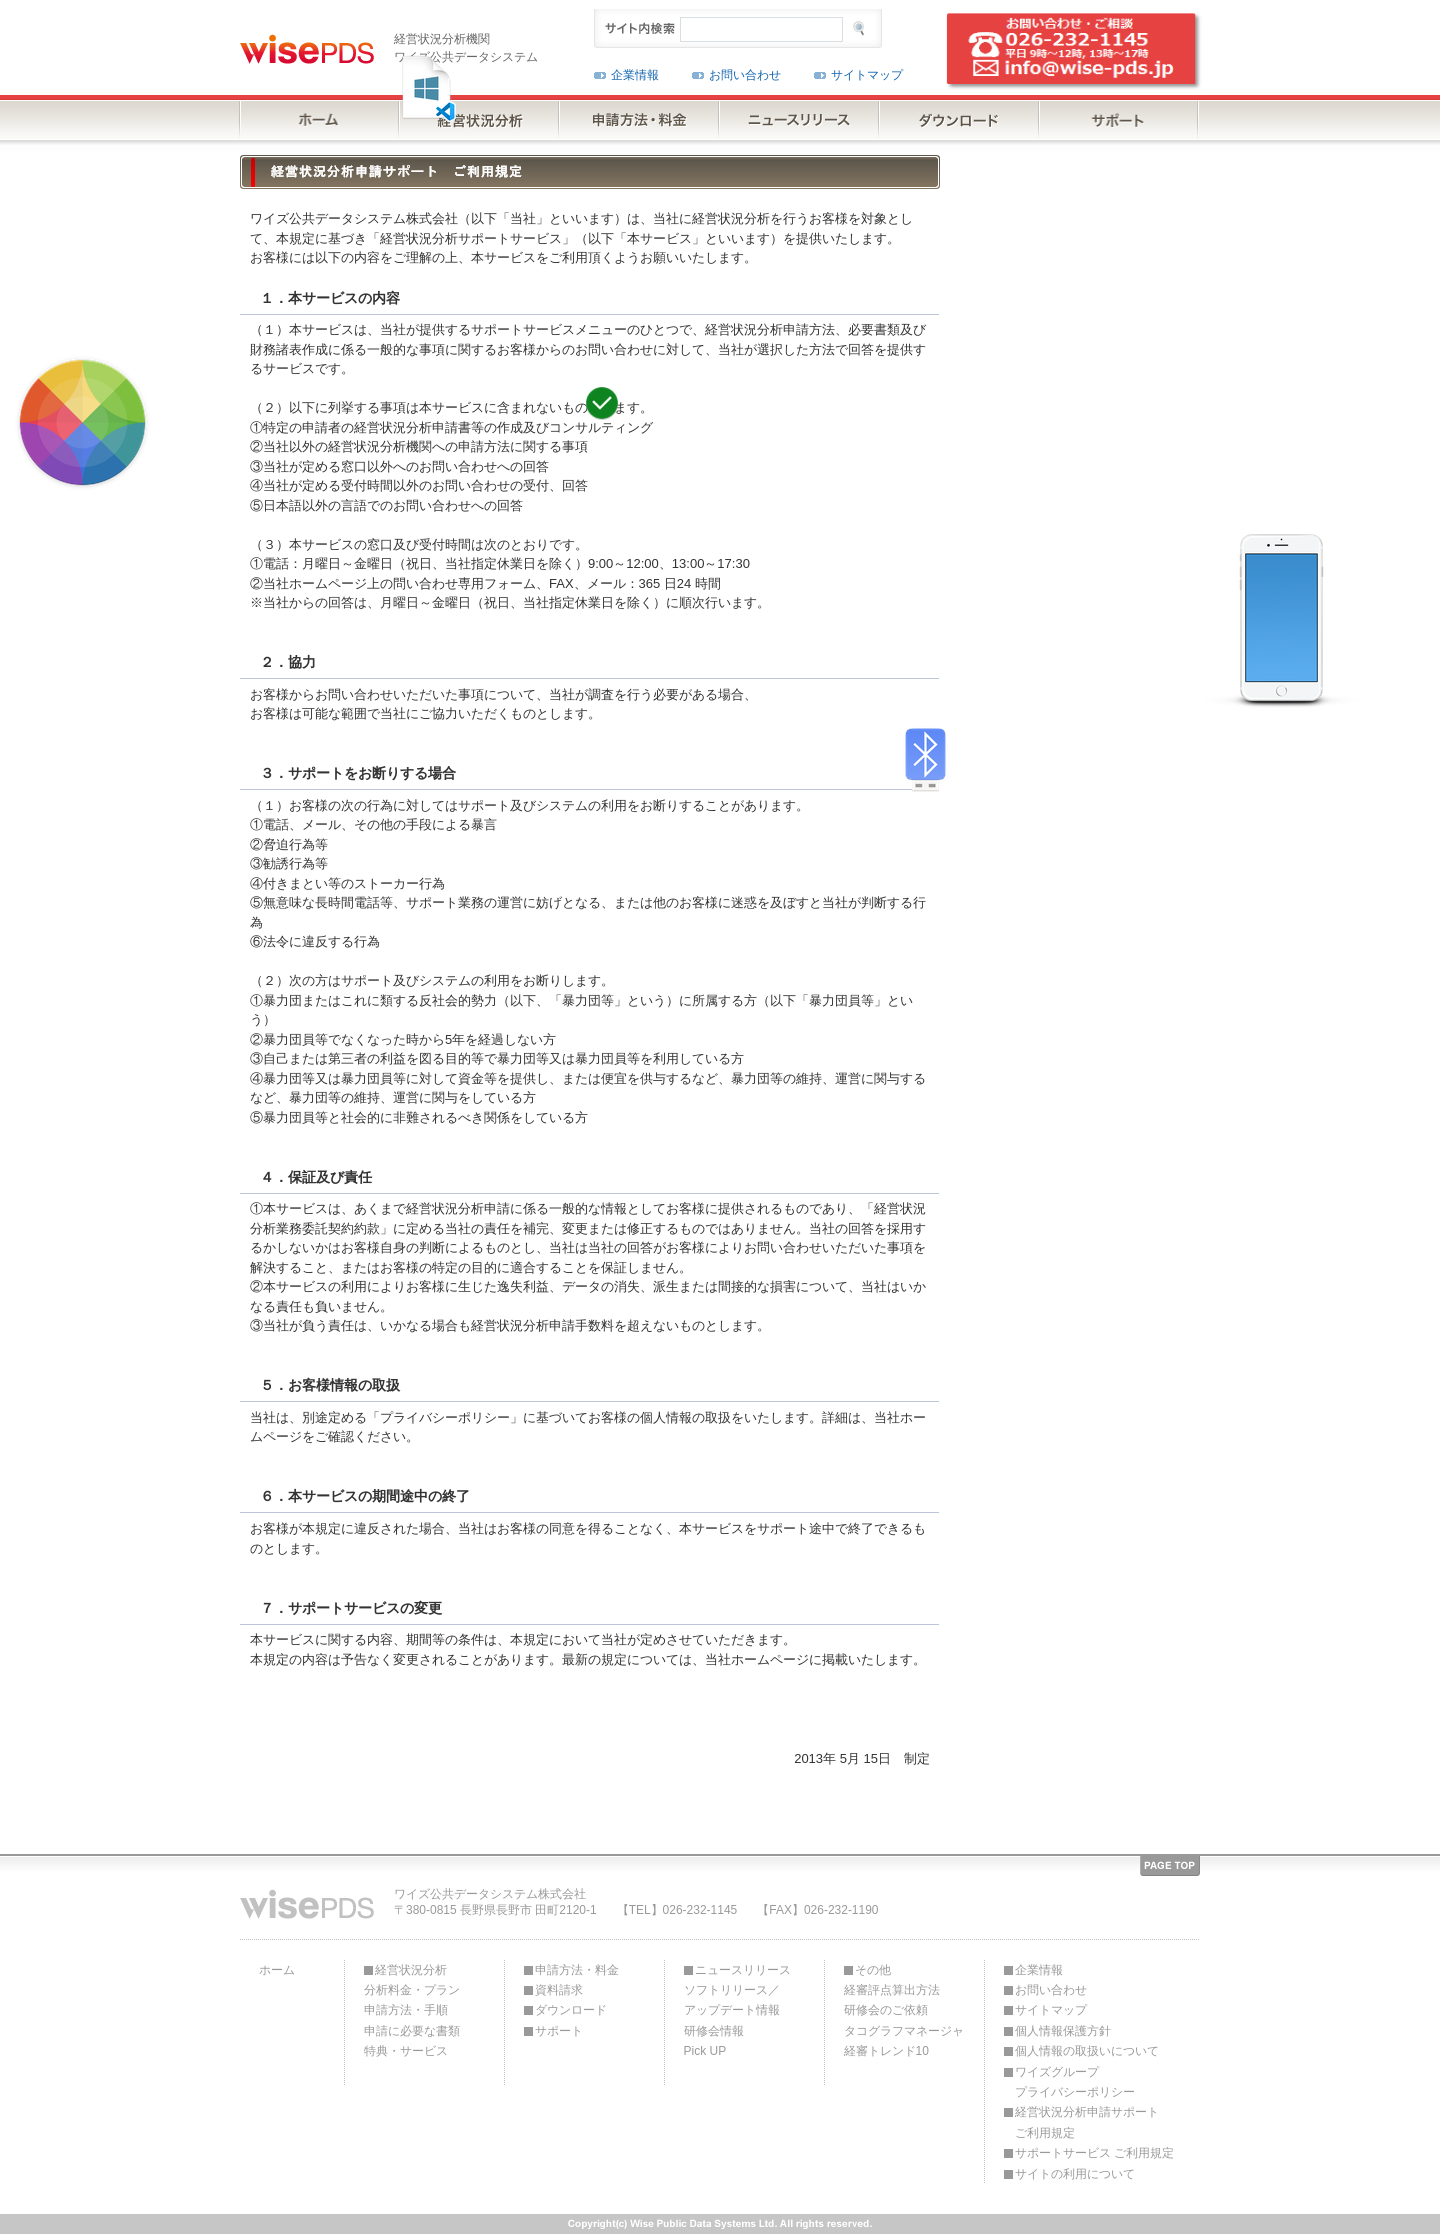 This screenshot has width=1440, height=2234. Describe the element at coordinates (82, 422) in the screenshot. I see `open color preferences or theme settings` at that location.